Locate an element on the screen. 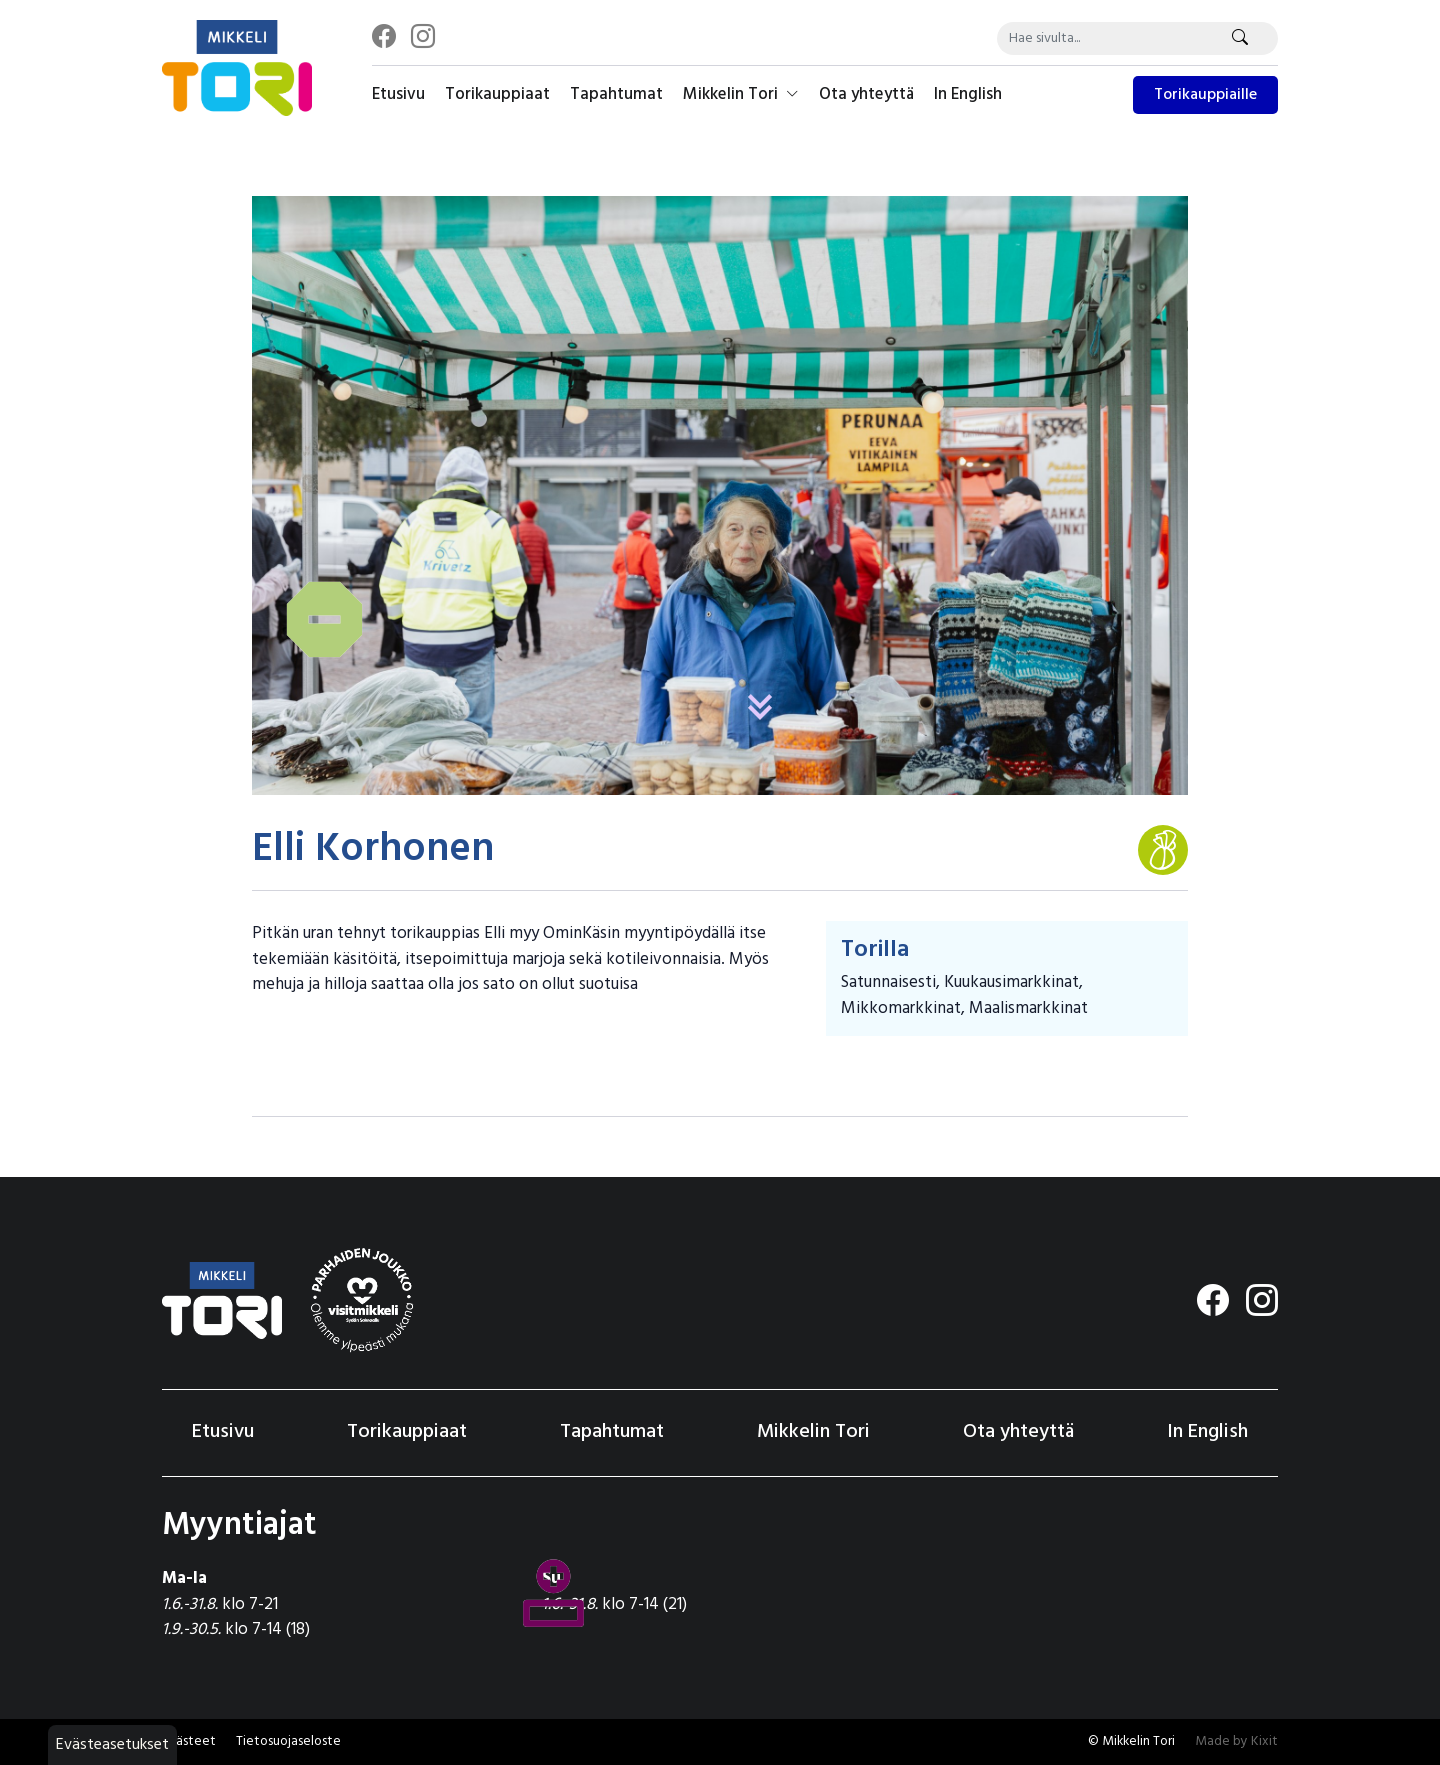 This screenshot has height=1765, width=1440. indicates spam or blocked content is located at coordinates (324, 619).